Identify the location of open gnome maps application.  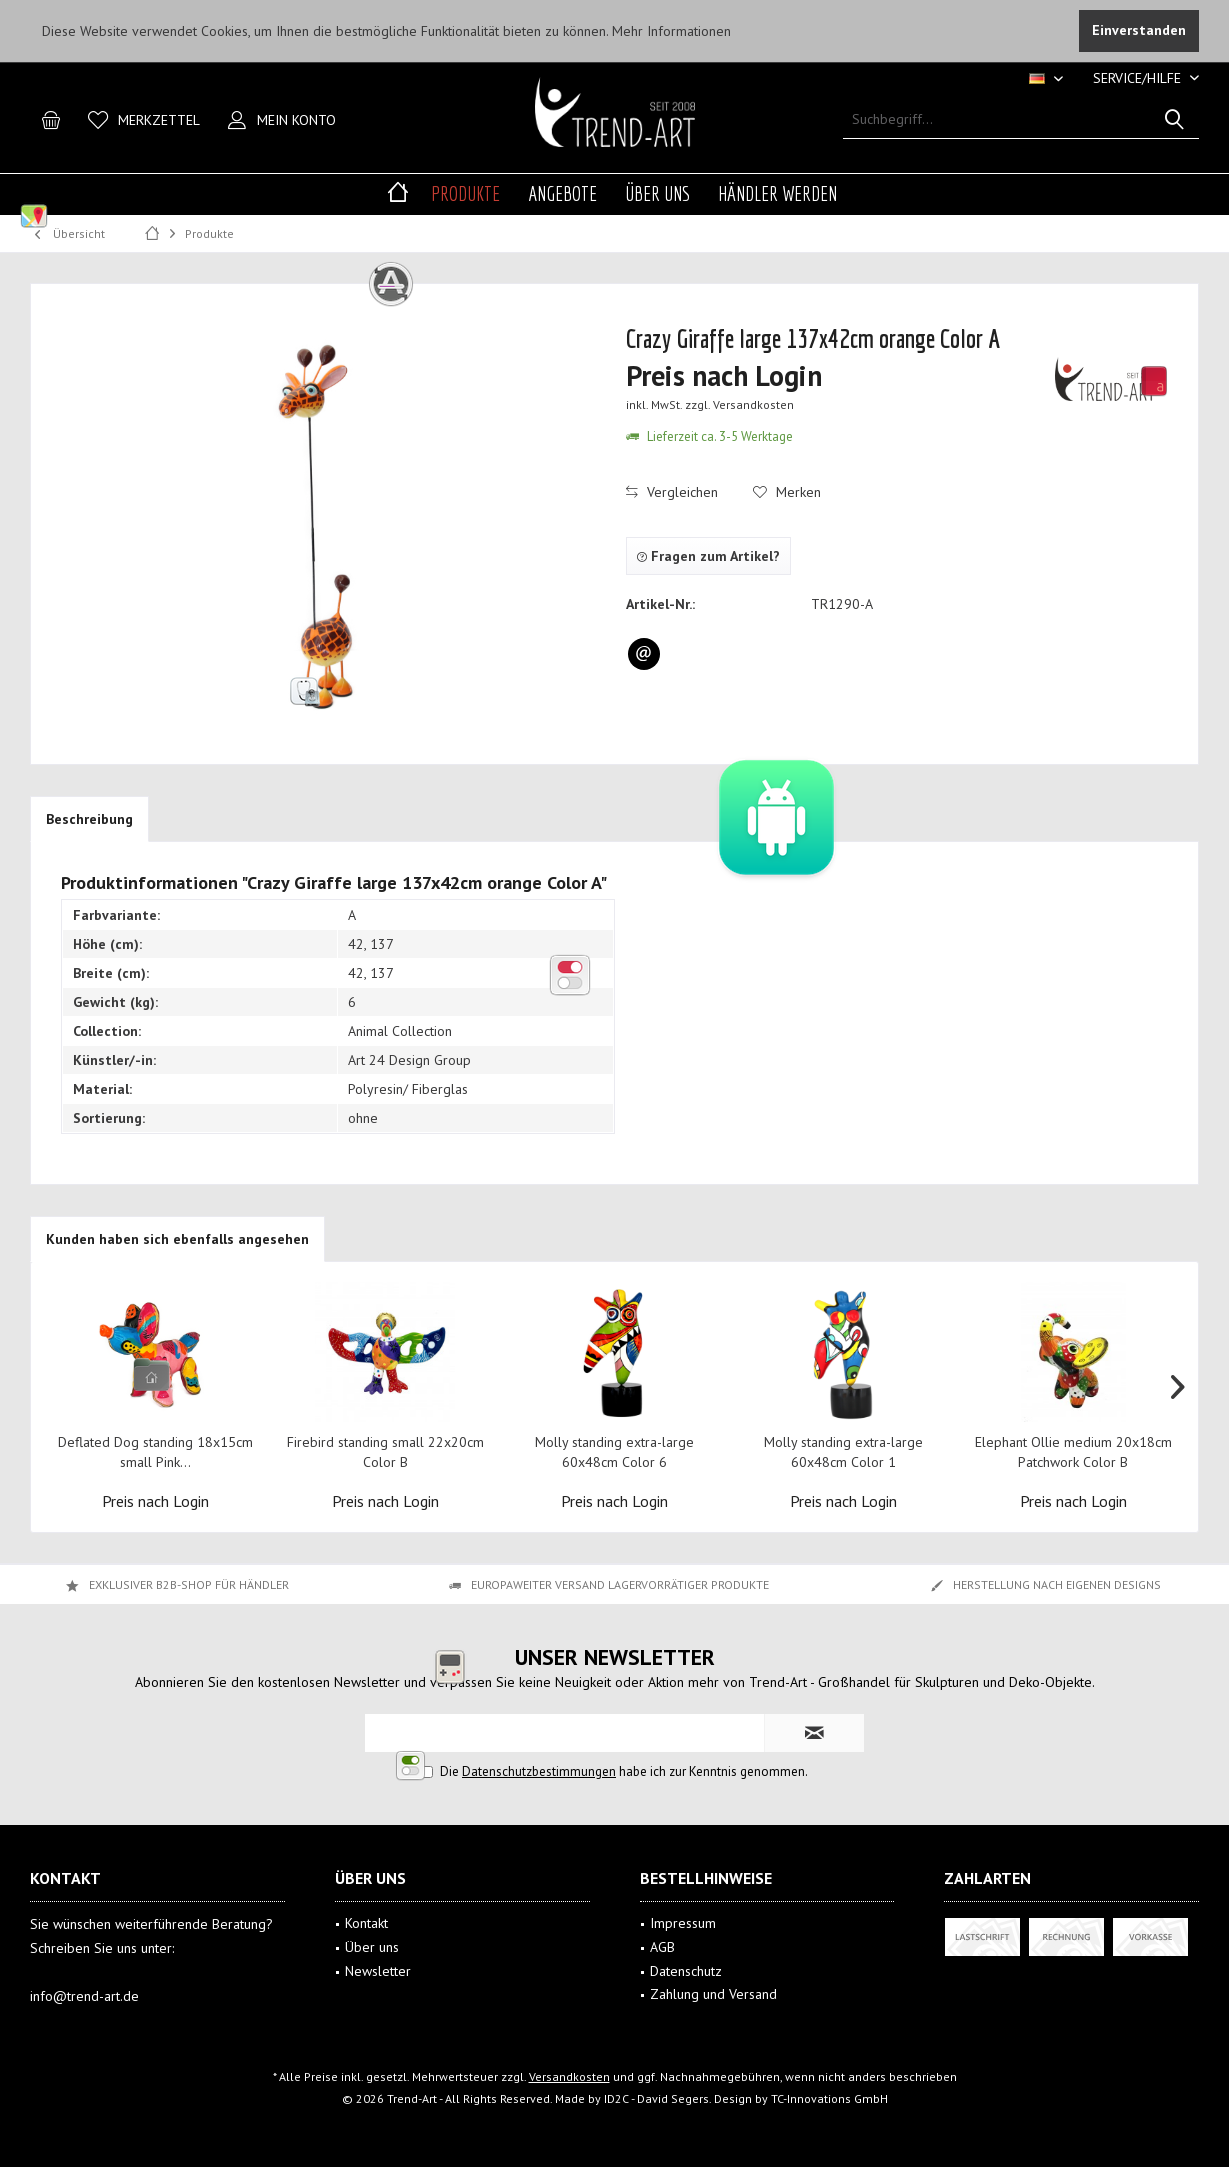
(34, 216).